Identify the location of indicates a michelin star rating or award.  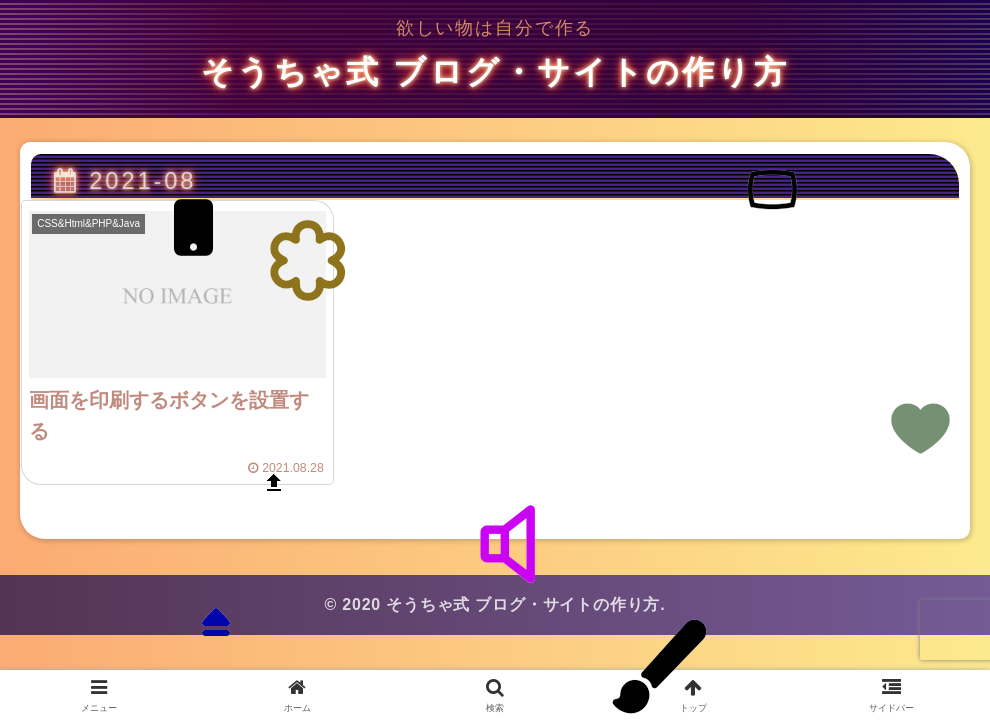
(308, 260).